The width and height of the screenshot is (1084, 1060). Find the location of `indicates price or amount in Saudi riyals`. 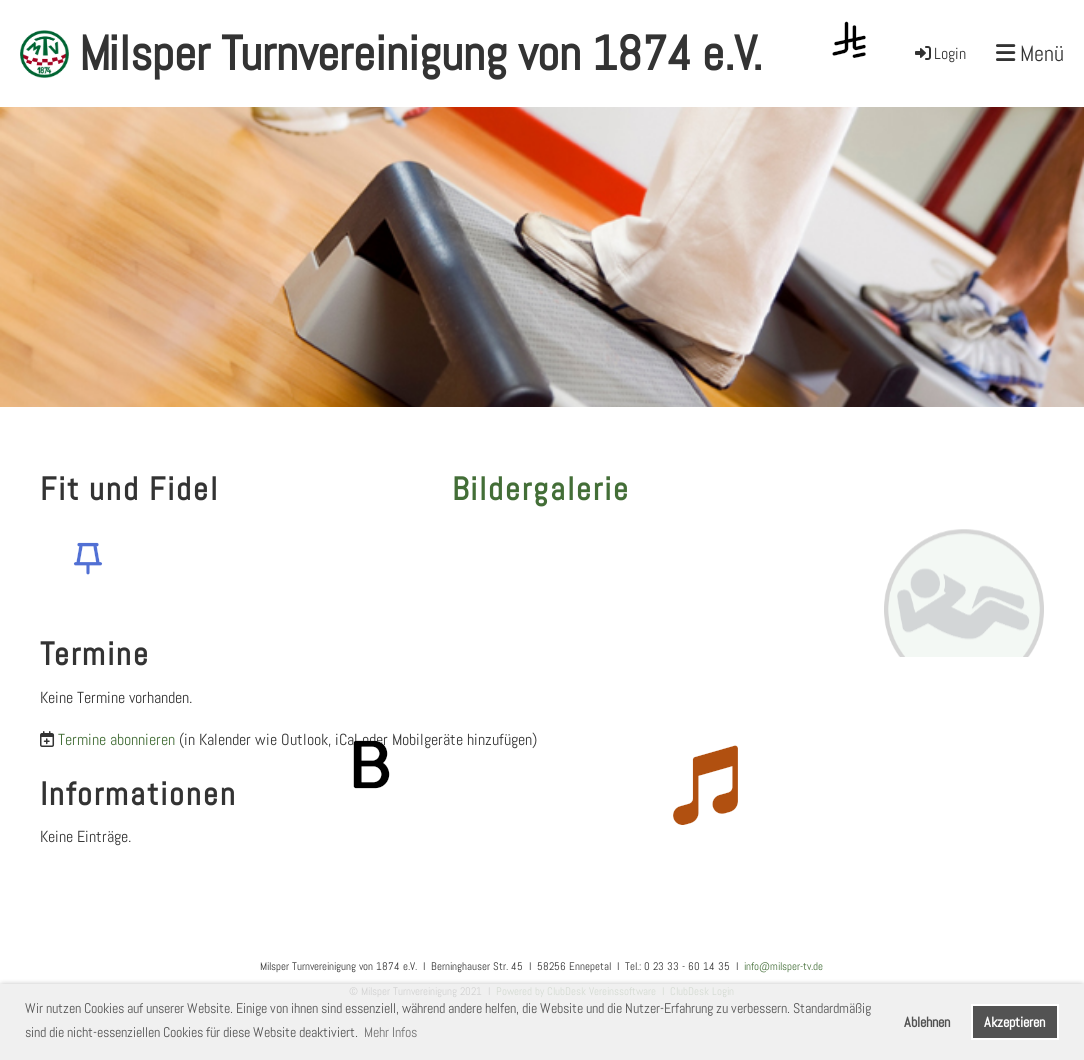

indicates price or amount in Saudi riyals is located at coordinates (850, 41).